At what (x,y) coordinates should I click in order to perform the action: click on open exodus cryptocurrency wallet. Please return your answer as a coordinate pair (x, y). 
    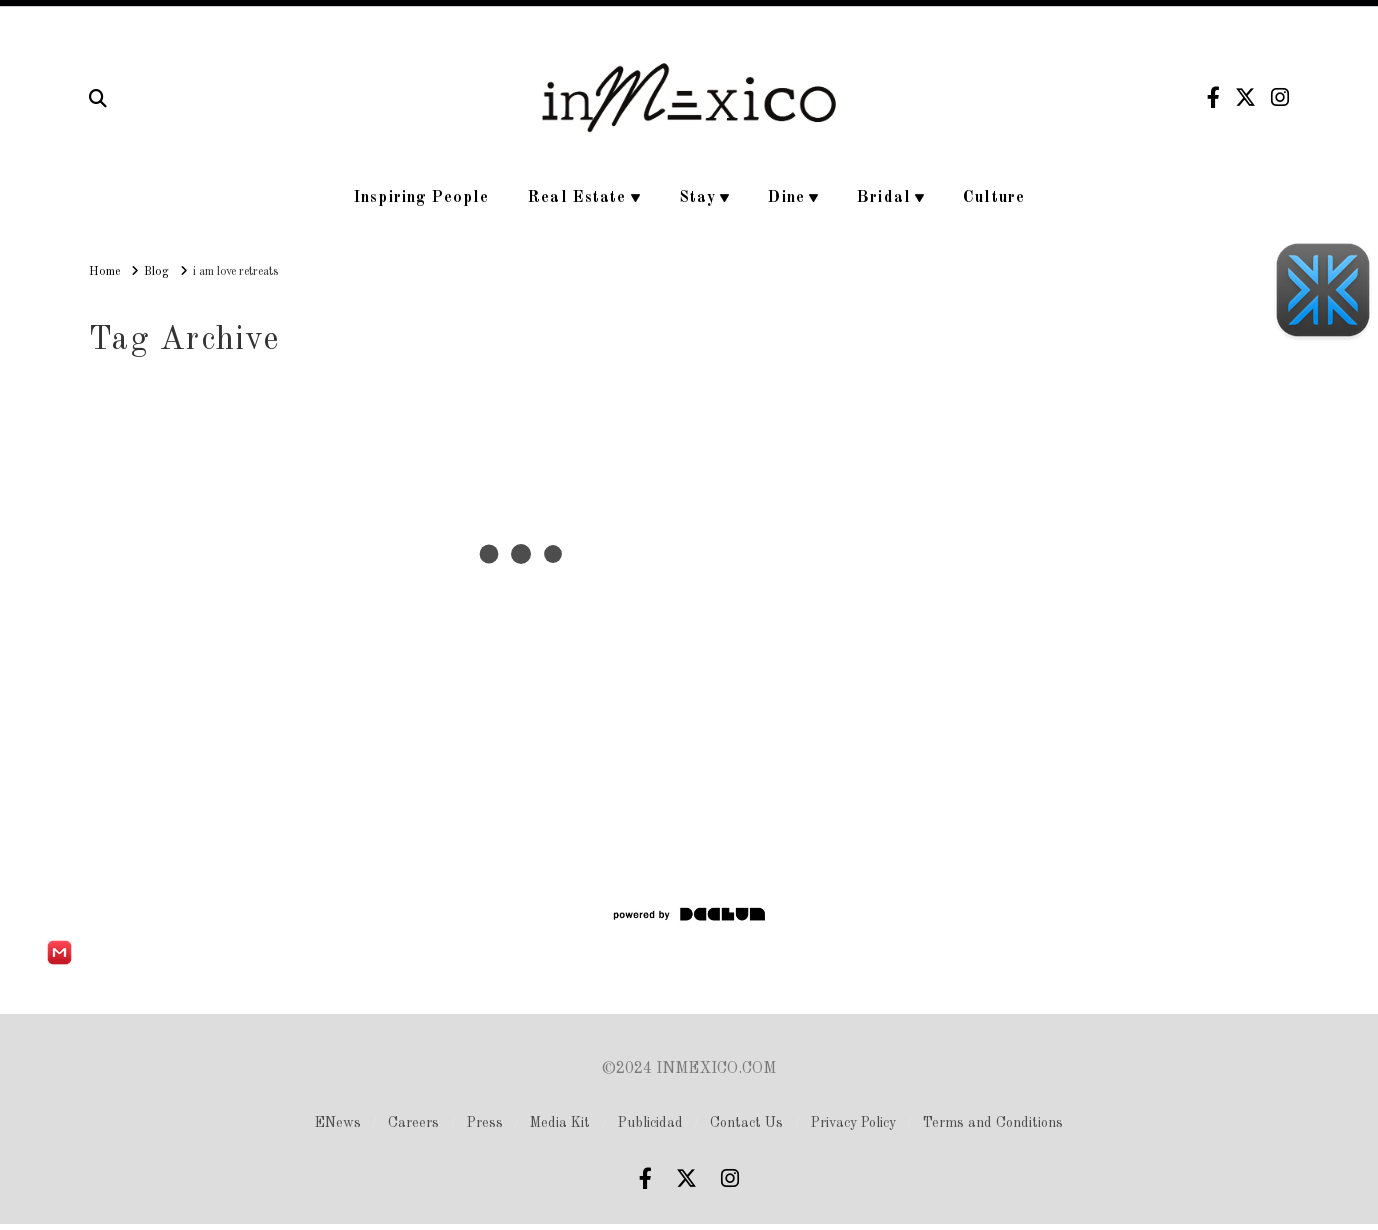
    Looking at the image, I should click on (1323, 290).